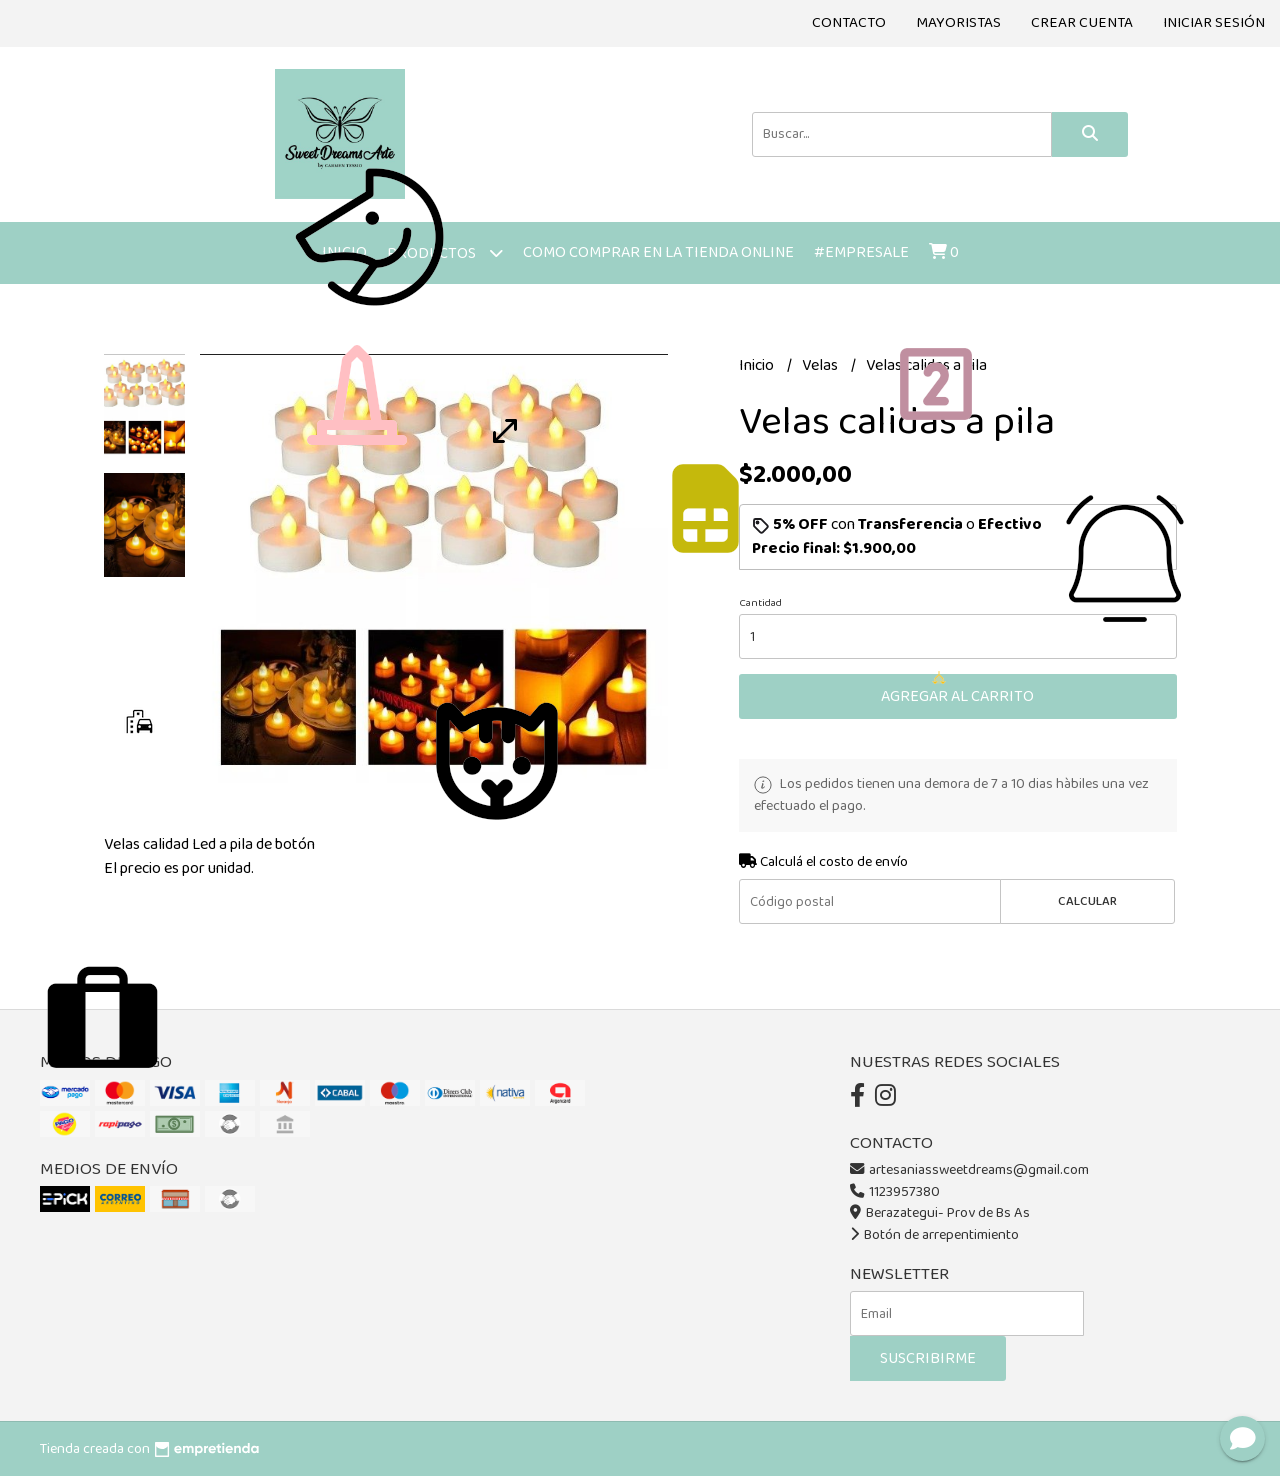  Describe the element at coordinates (936, 384) in the screenshot. I see `indicates step two in a numbered sequence` at that location.